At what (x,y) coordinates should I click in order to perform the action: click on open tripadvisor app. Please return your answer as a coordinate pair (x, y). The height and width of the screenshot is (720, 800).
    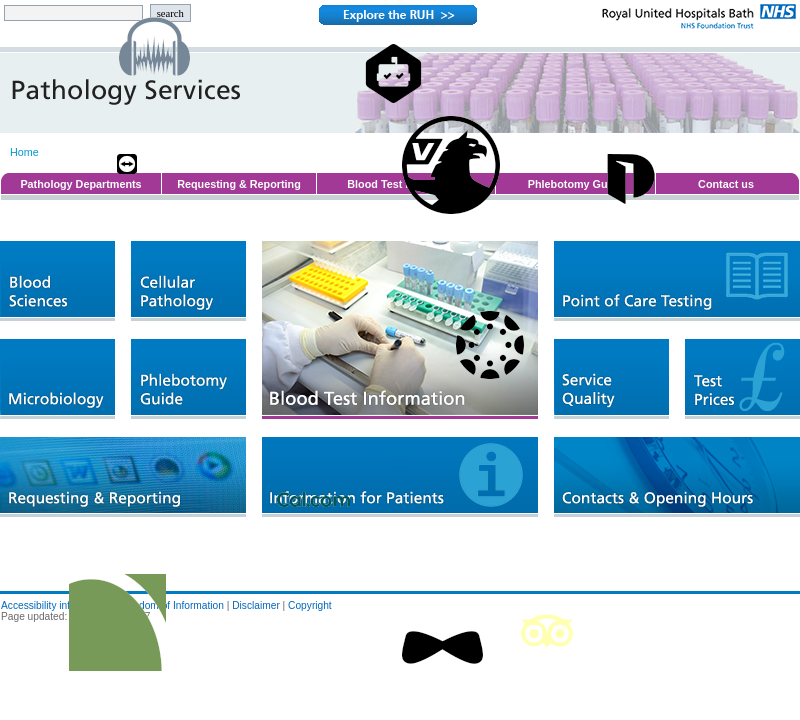
    Looking at the image, I should click on (547, 631).